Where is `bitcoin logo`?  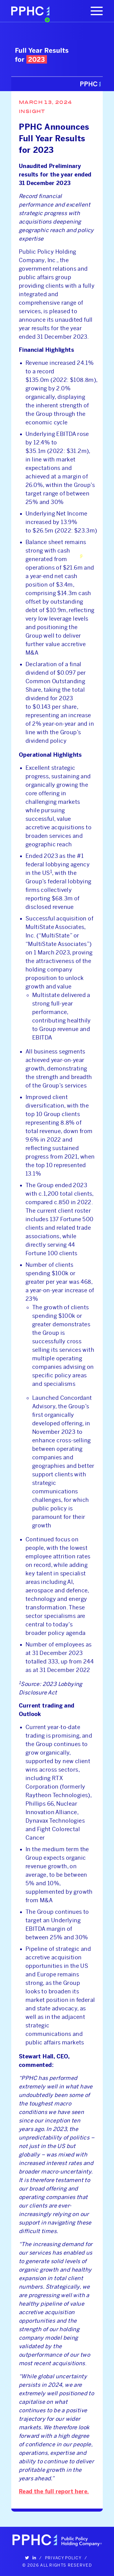
bitcoin logo is located at coordinates (47, 20).